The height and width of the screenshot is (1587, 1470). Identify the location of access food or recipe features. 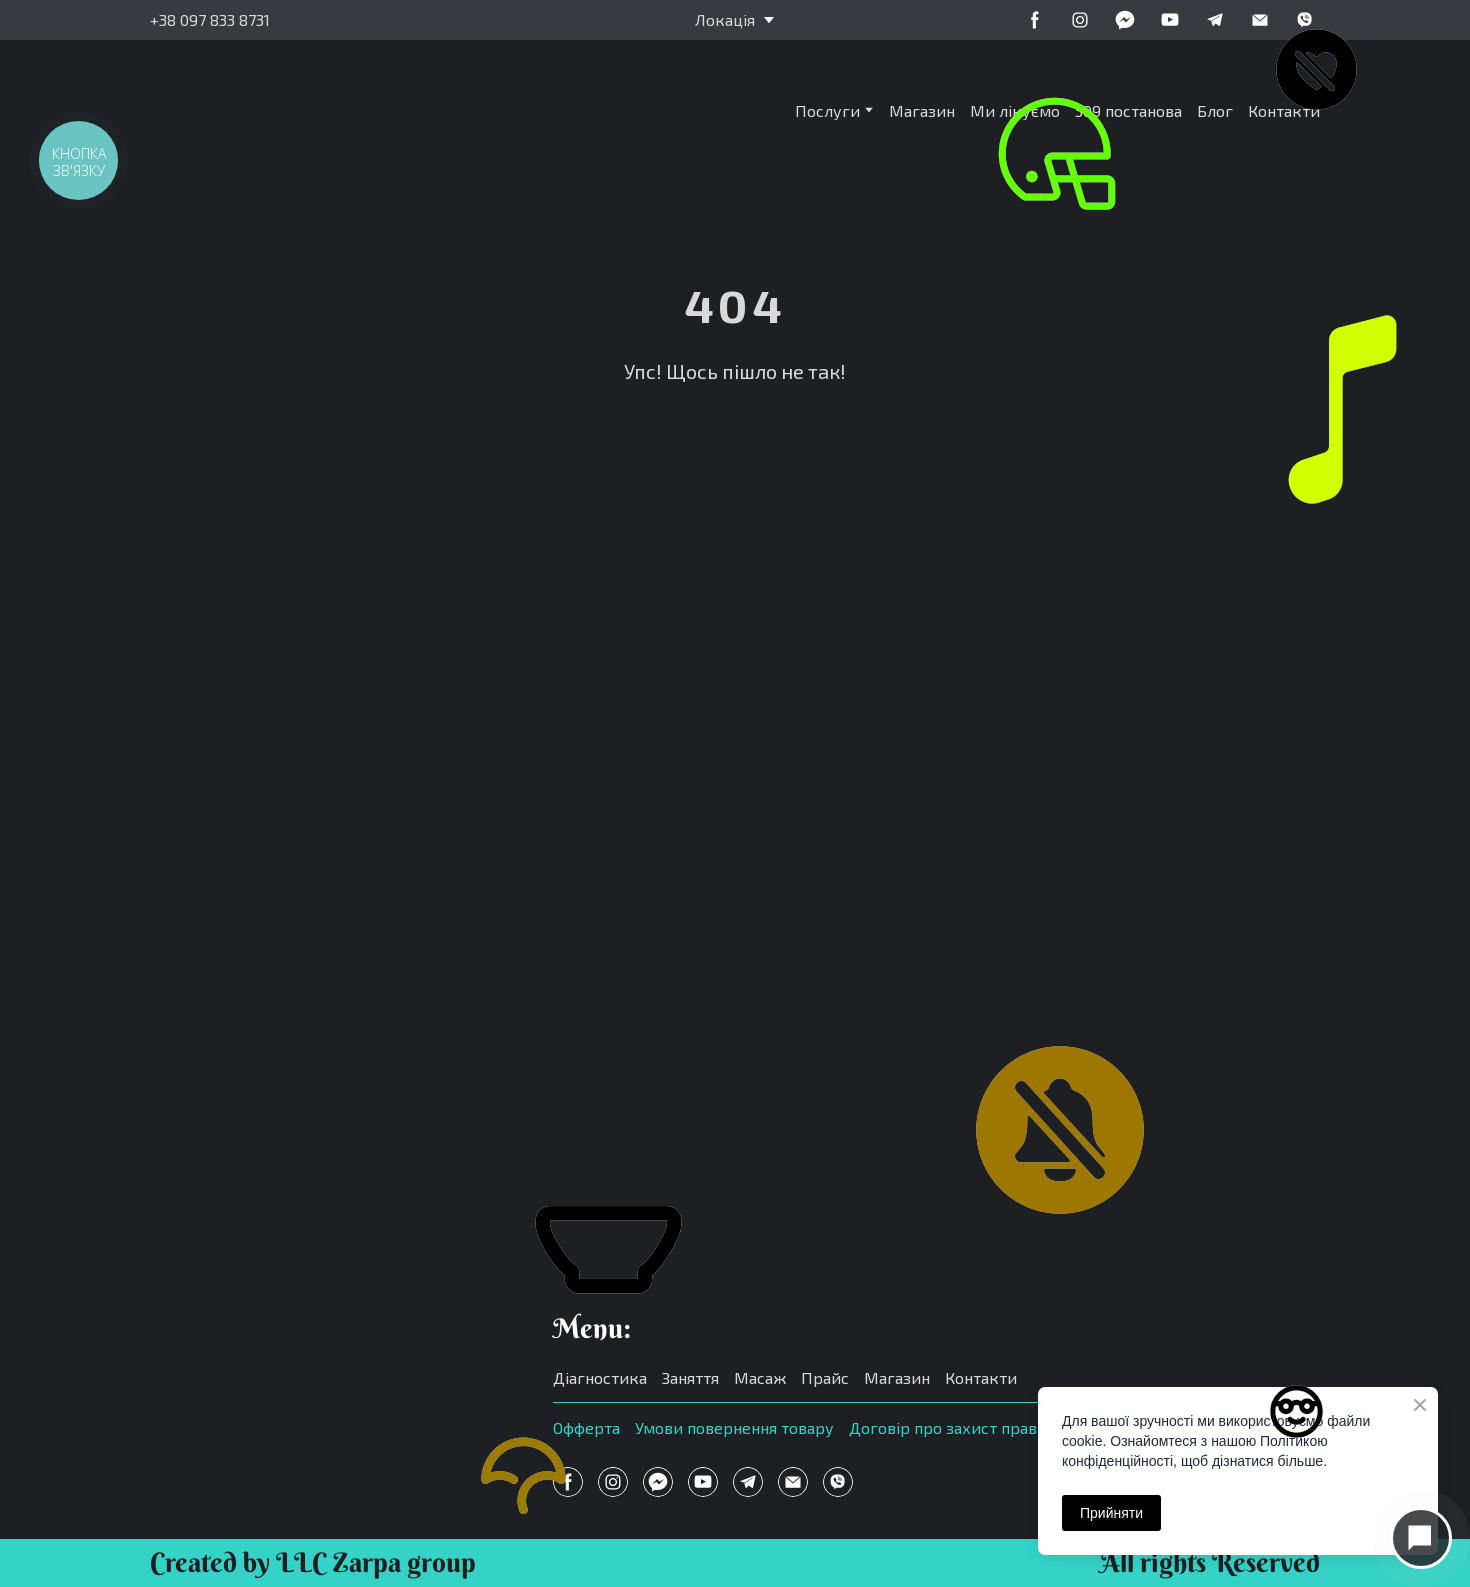
(608, 1242).